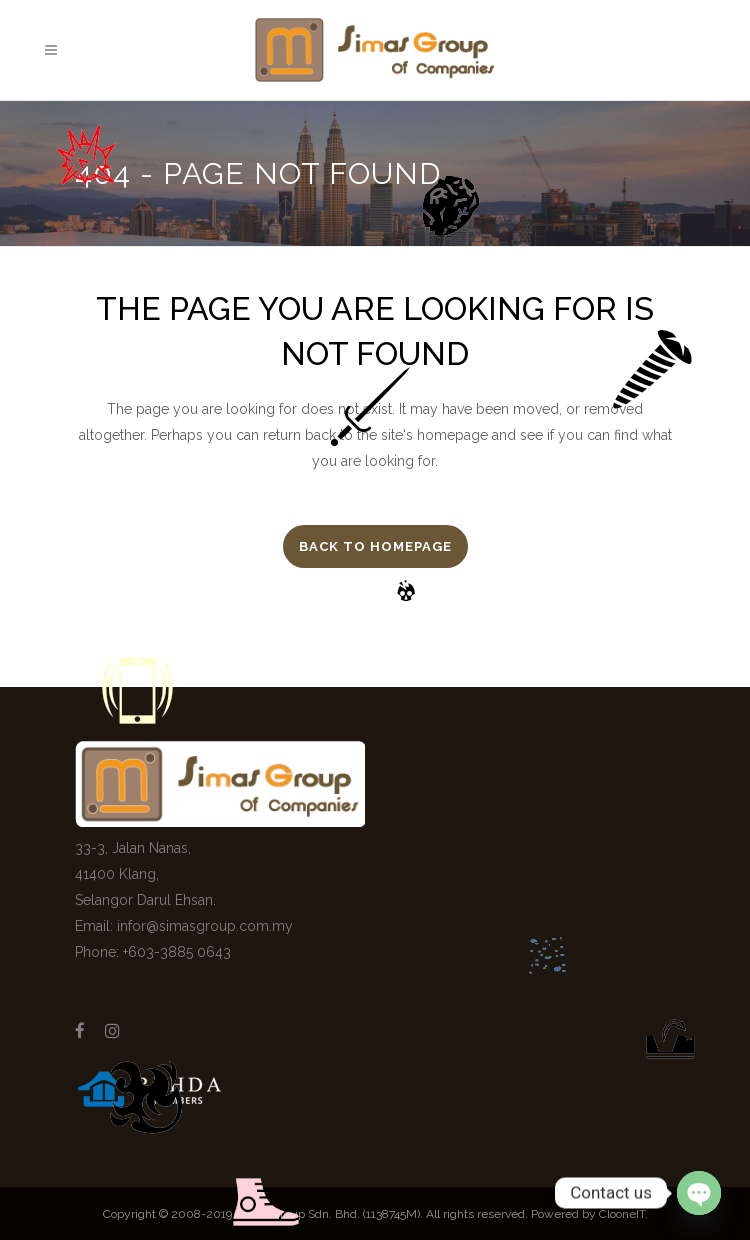 Image resolution: width=750 pixels, height=1240 pixels. Describe the element at coordinates (370, 406) in the screenshot. I see `equip a stiletto or dagger weapon` at that location.